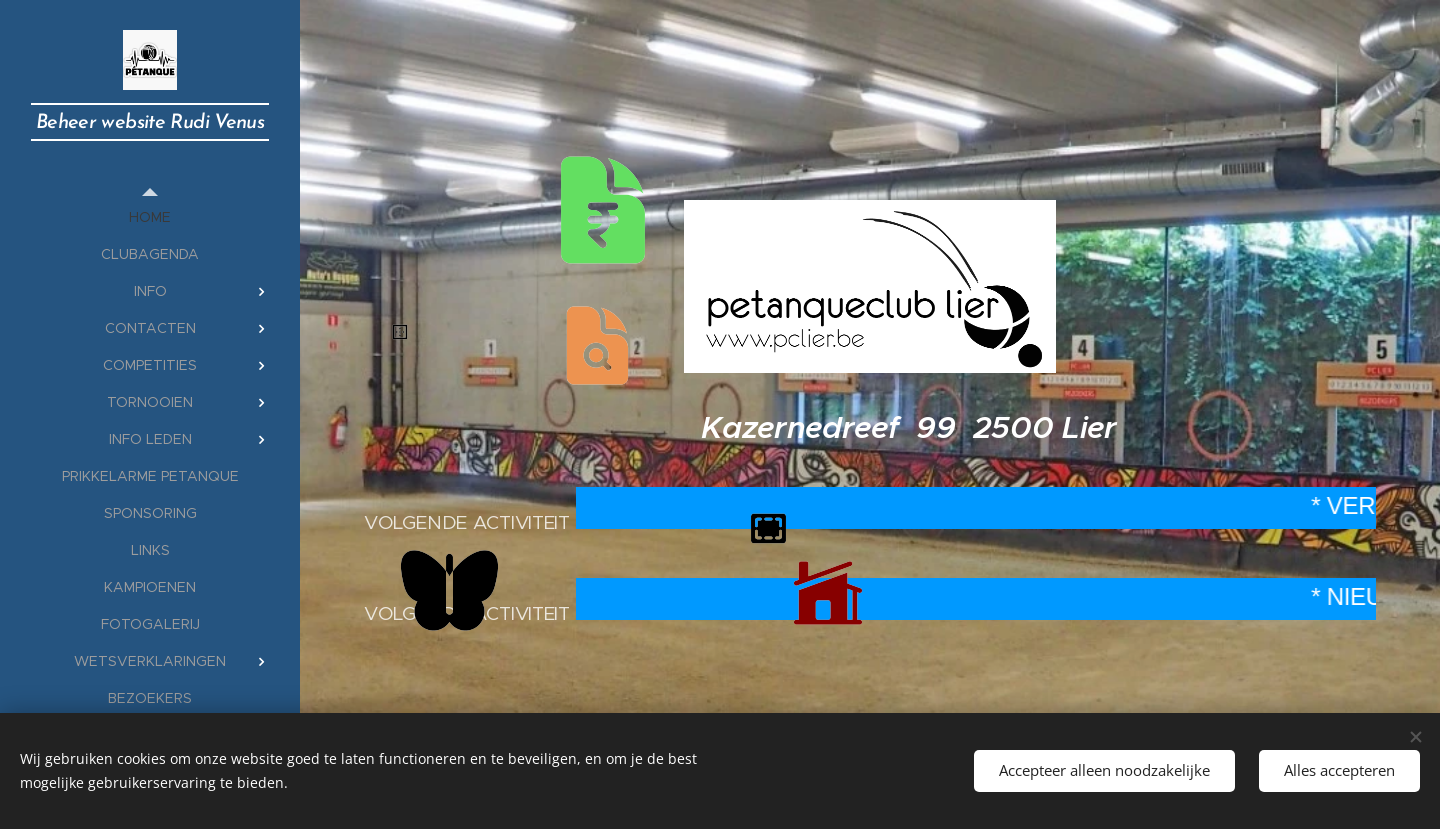 This screenshot has width=1440, height=829. Describe the element at coordinates (768, 528) in the screenshot. I see `select or define a rectangular area` at that location.